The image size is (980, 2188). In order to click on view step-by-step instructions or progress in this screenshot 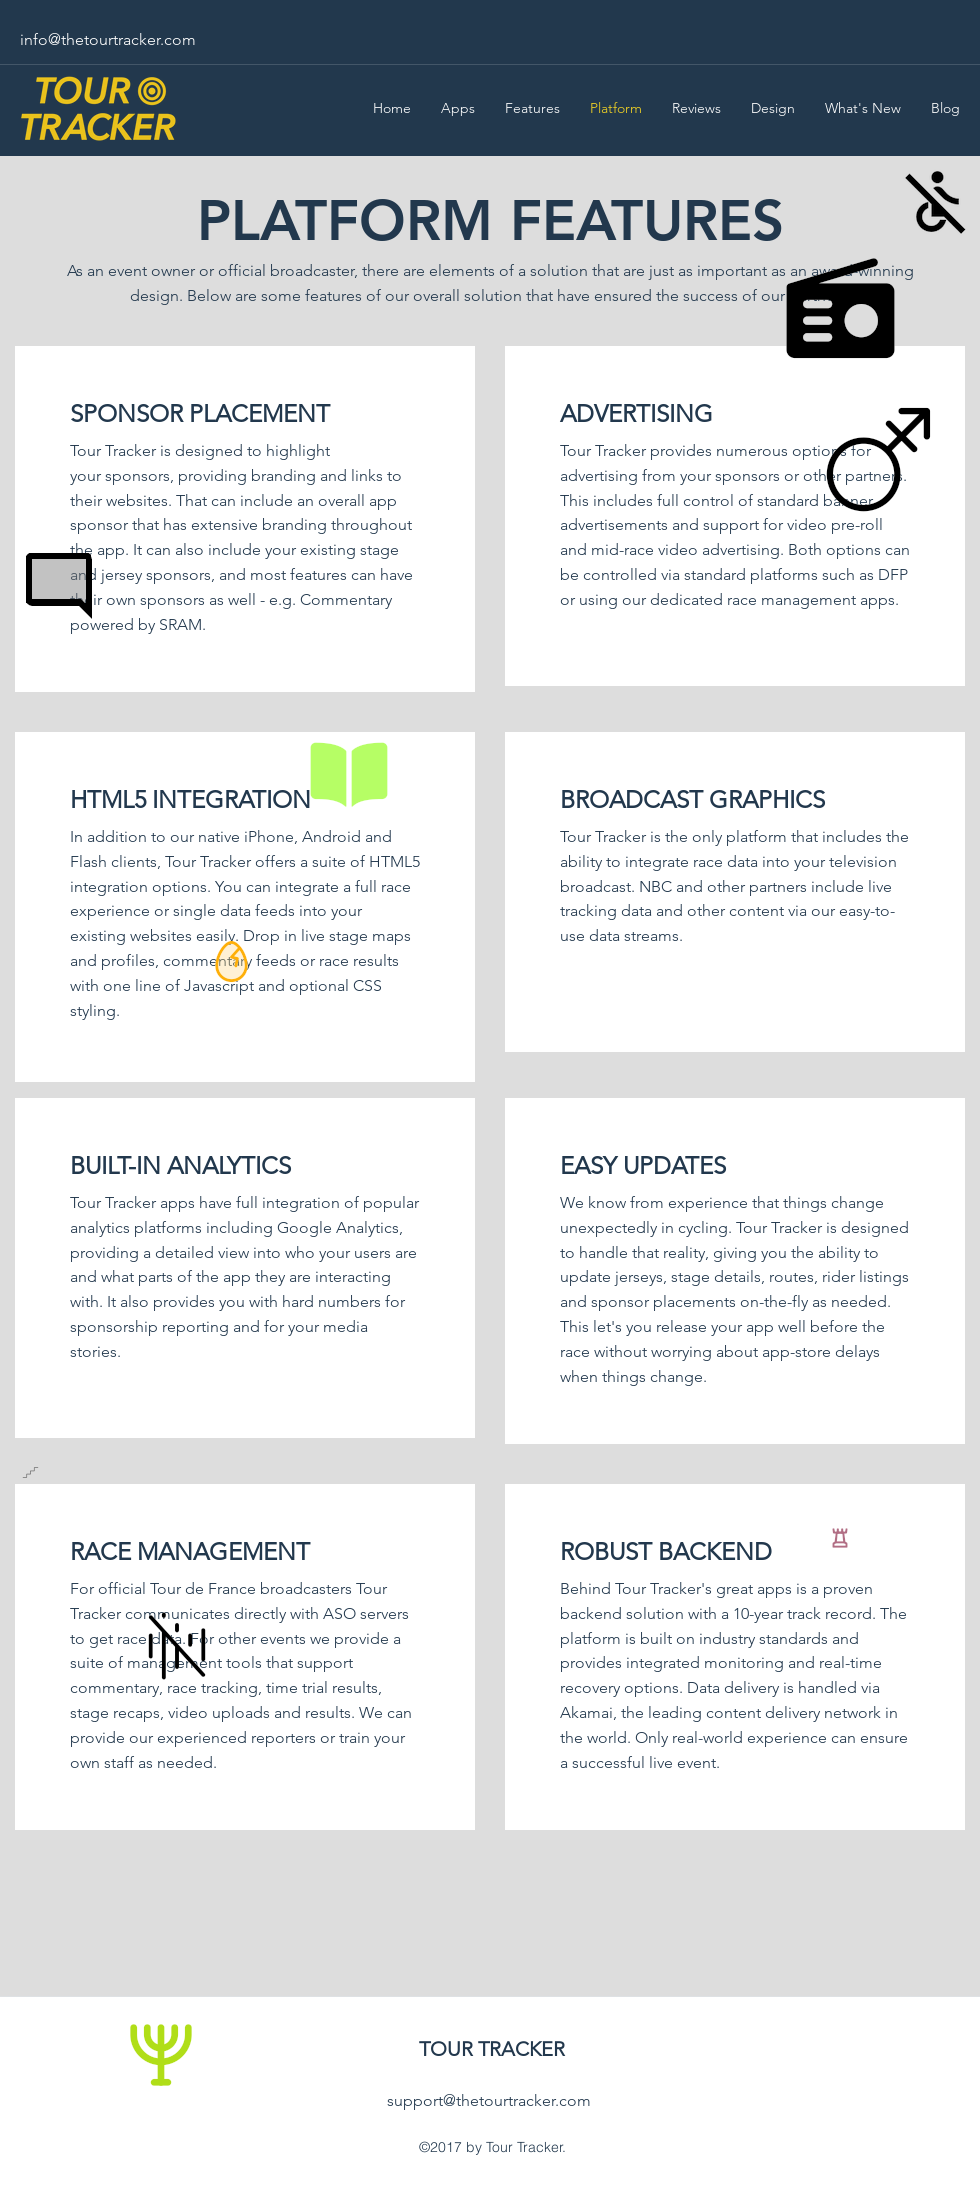, I will do `click(30, 1472)`.